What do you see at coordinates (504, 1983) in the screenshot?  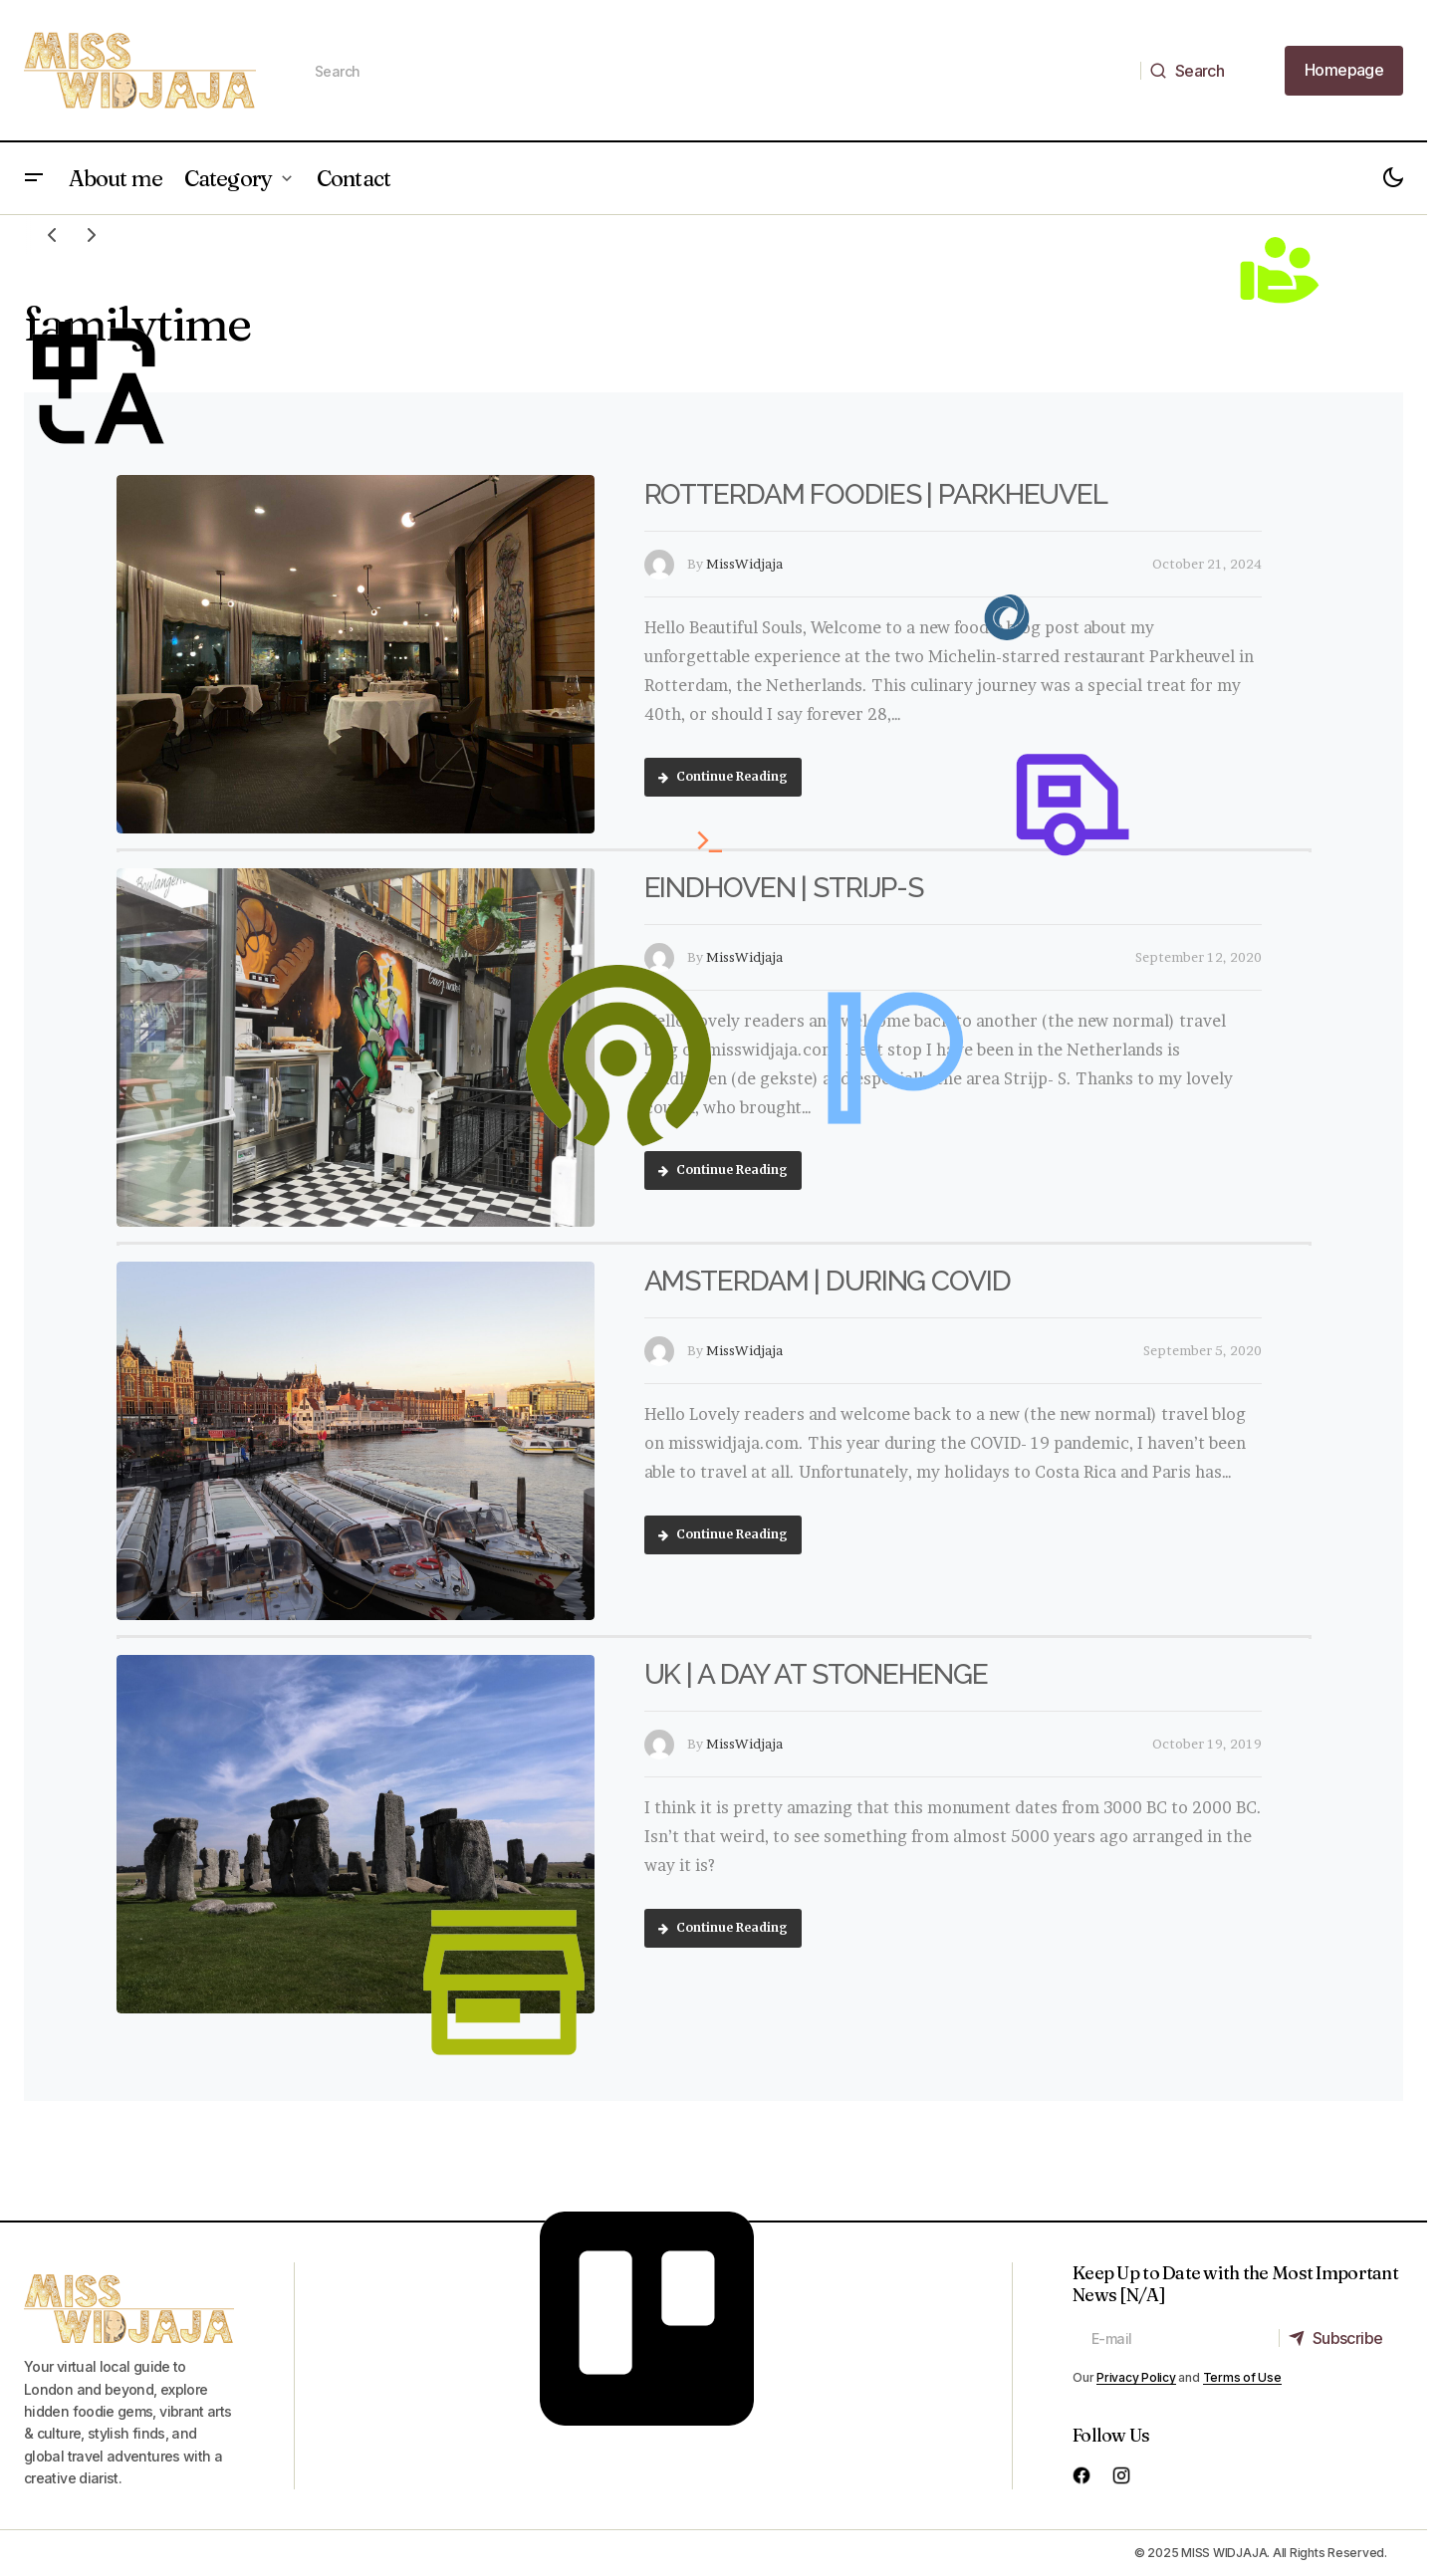 I see `browse or open the store` at bounding box center [504, 1983].